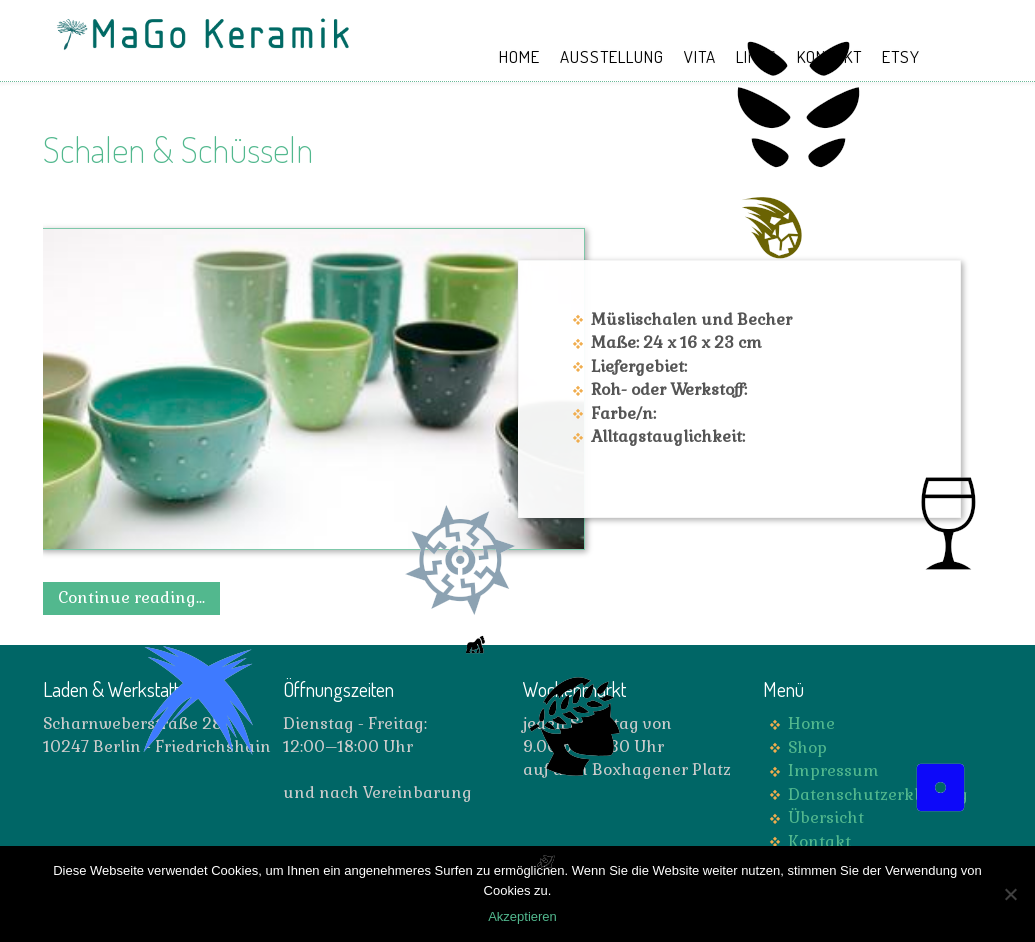 The image size is (1035, 942). What do you see at coordinates (460, 559) in the screenshot?
I see `a trap or hazard element in a game` at bounding box center [460, 559].